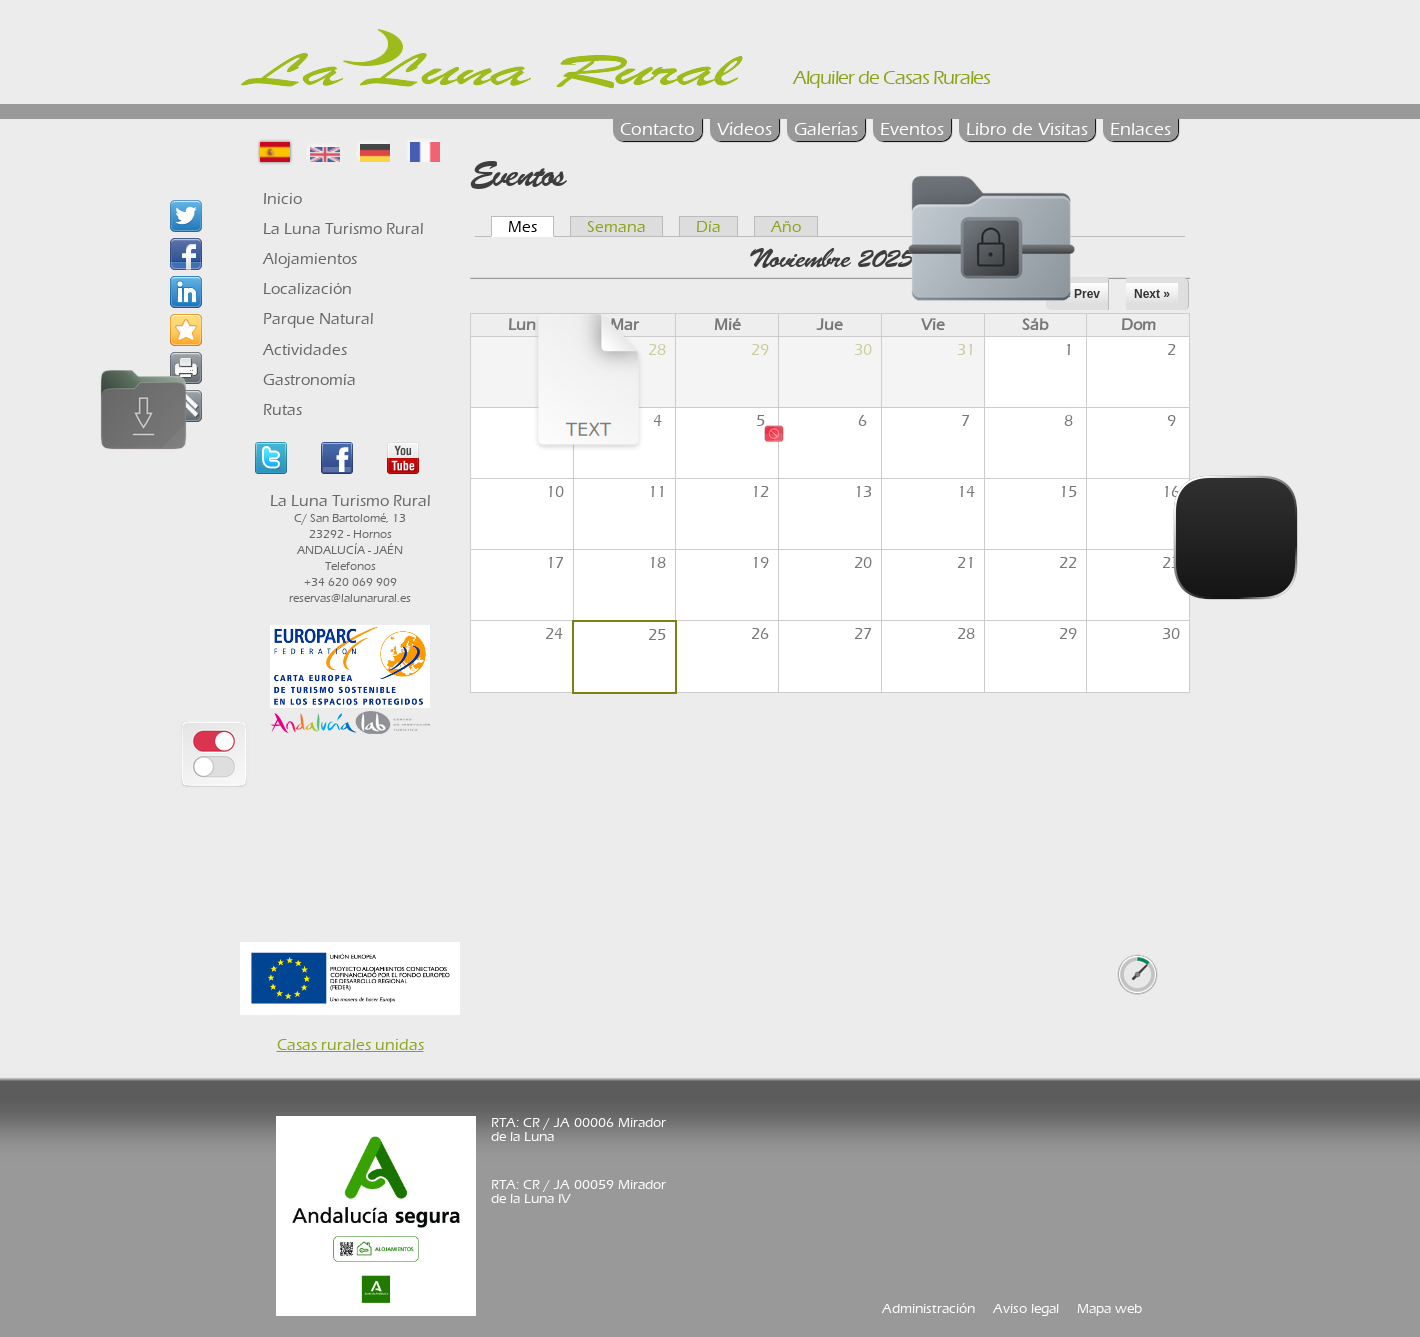 The width and height of the screenshot is (1420, 1337). Describe the element at coordinates (1235, 537) in the screenshot. I see `blank app icon template for customization` at that location.